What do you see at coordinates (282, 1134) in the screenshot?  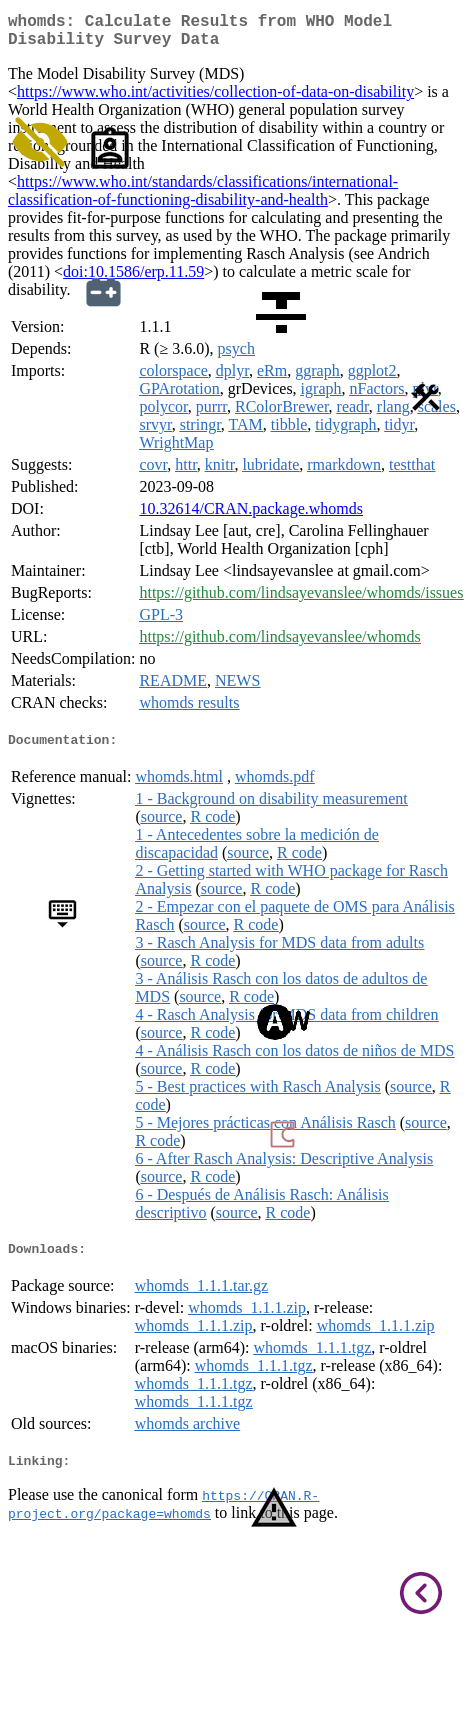 I see `open coda document` at bounding box center [282, 1134].